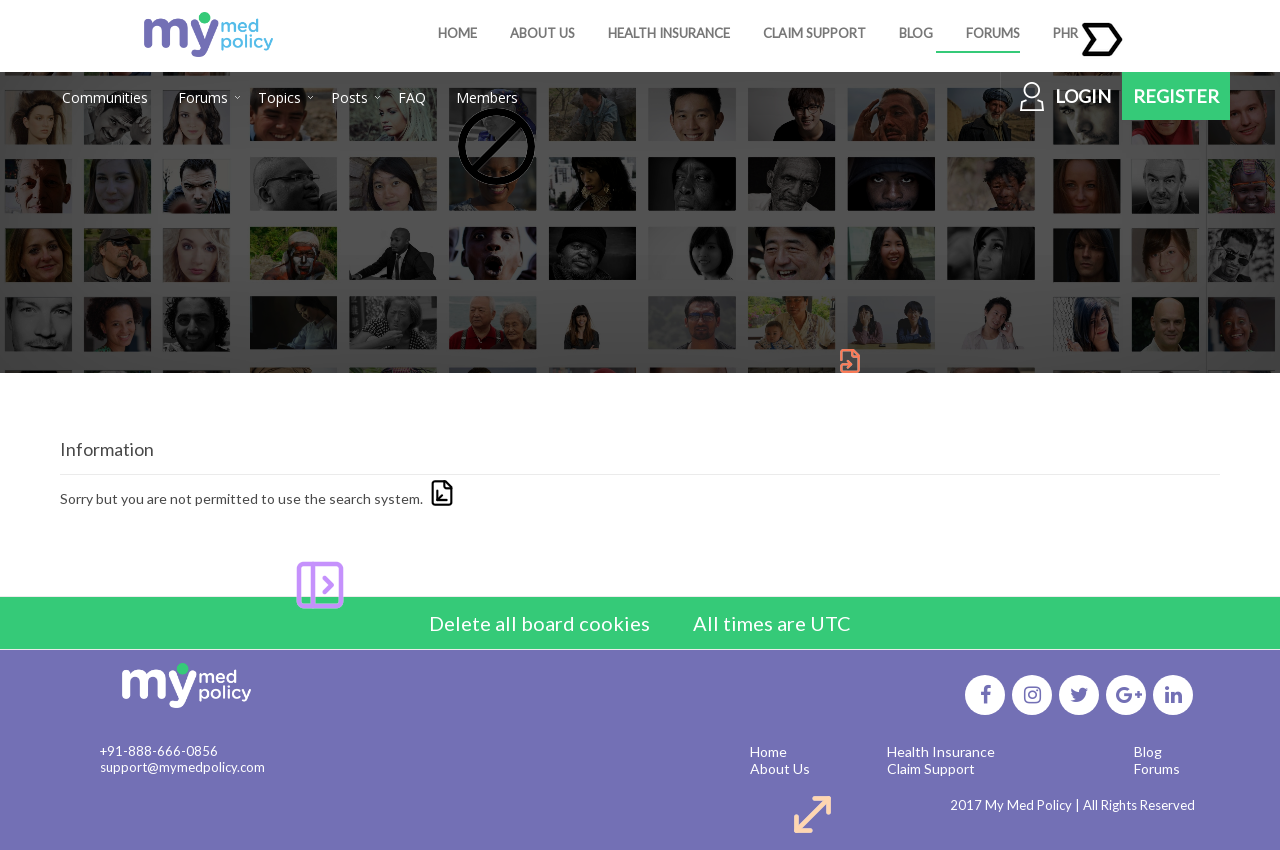 The height and width of the screenshot is (850, 1280). Describe the element at coordinates (812, 814) in the screenshot. I see `resize window diagonally` at that location.